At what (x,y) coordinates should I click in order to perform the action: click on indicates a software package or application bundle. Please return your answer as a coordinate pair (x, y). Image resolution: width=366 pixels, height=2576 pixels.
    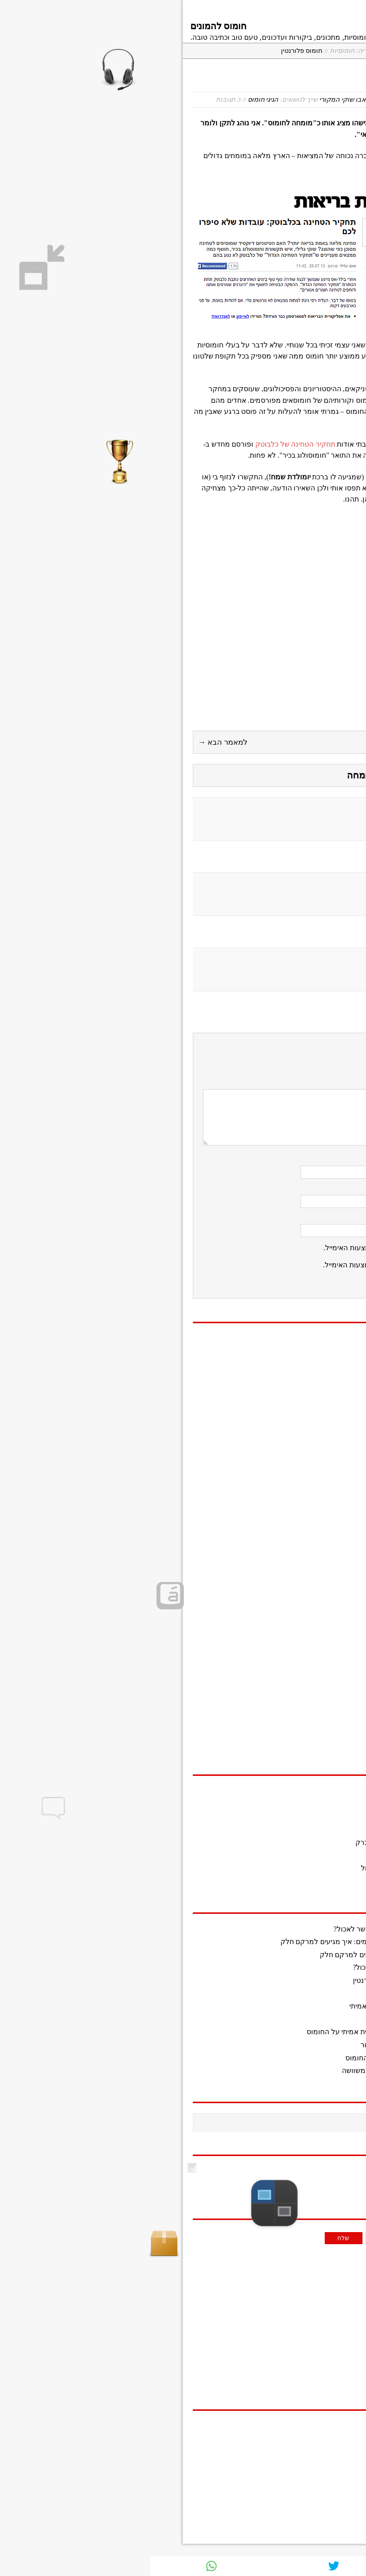
    Looking at the image, I should click on (164, 2241).